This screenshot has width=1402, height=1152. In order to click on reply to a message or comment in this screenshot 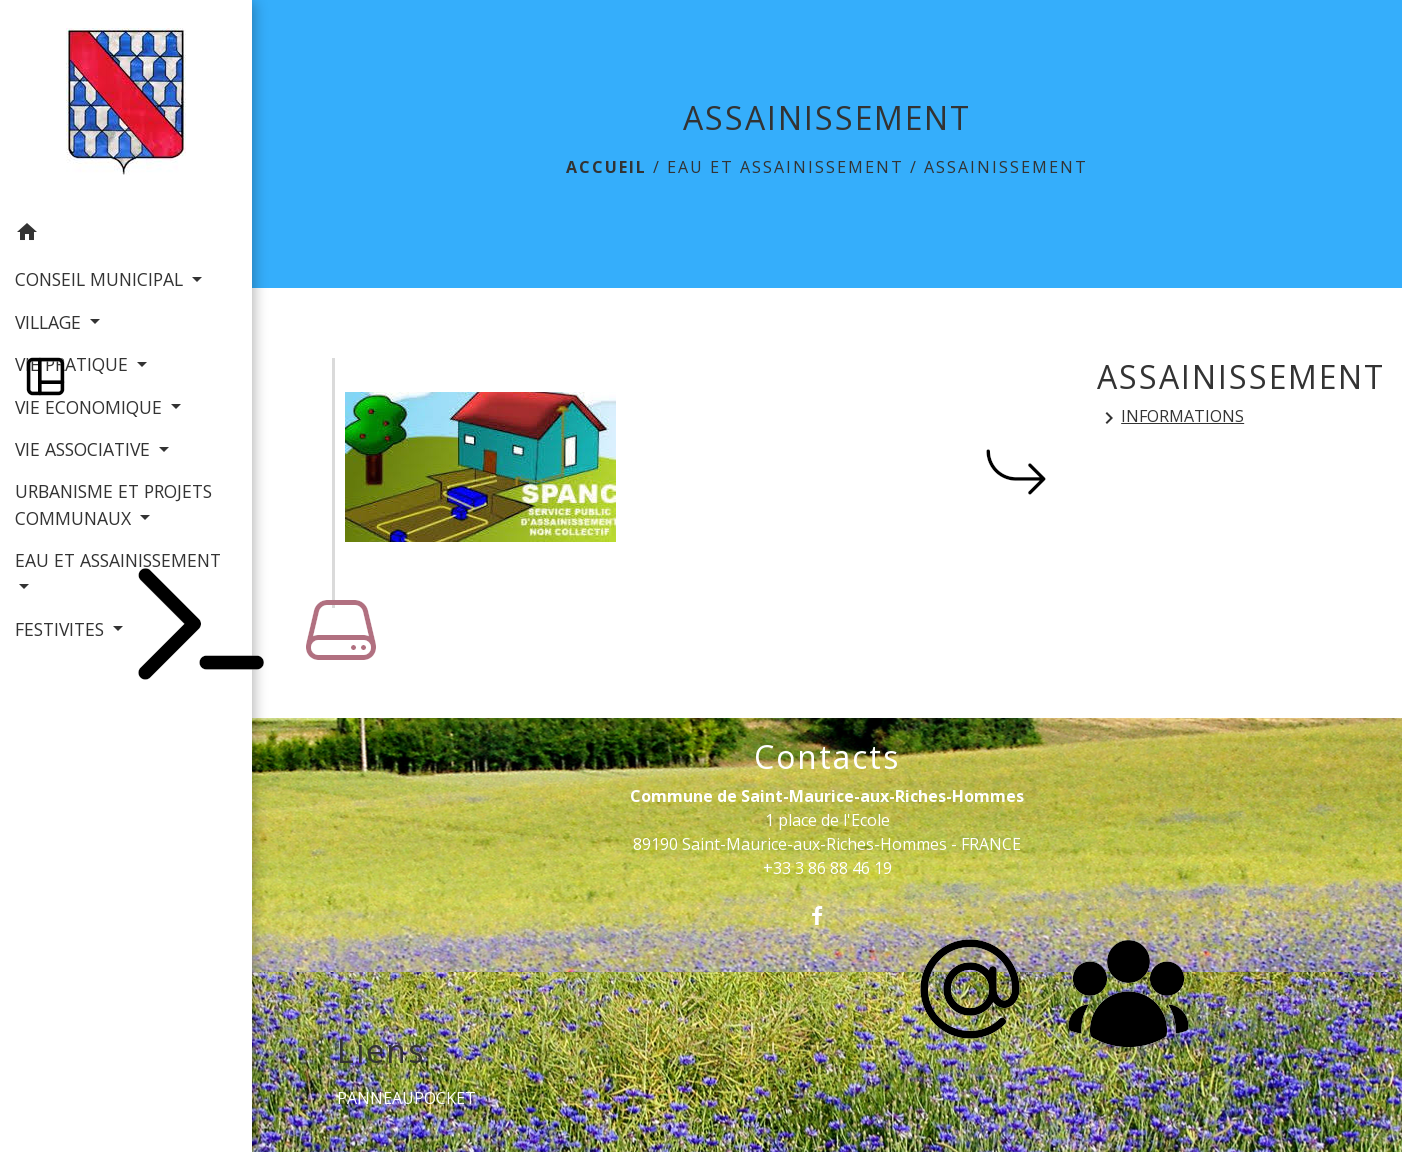, I will do `click(1016, 472)`.